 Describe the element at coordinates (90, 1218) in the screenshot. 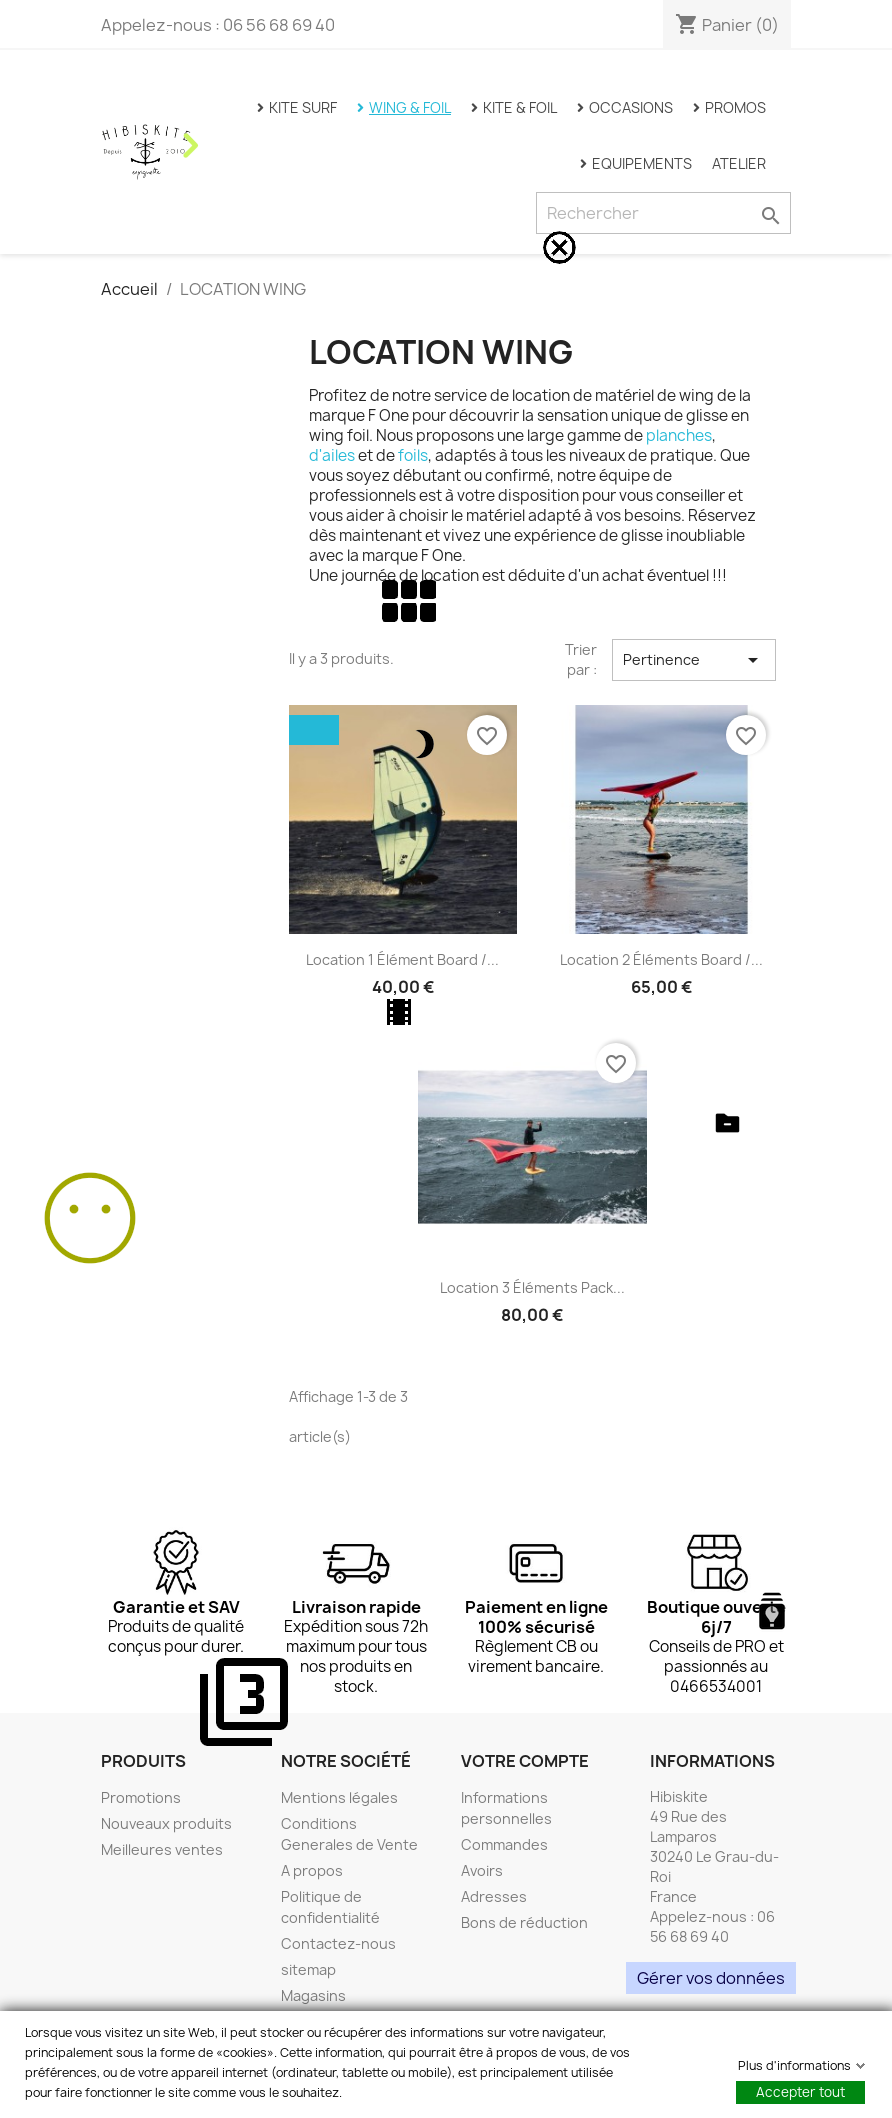

I see `neutral reaction or feedback option` at that location.